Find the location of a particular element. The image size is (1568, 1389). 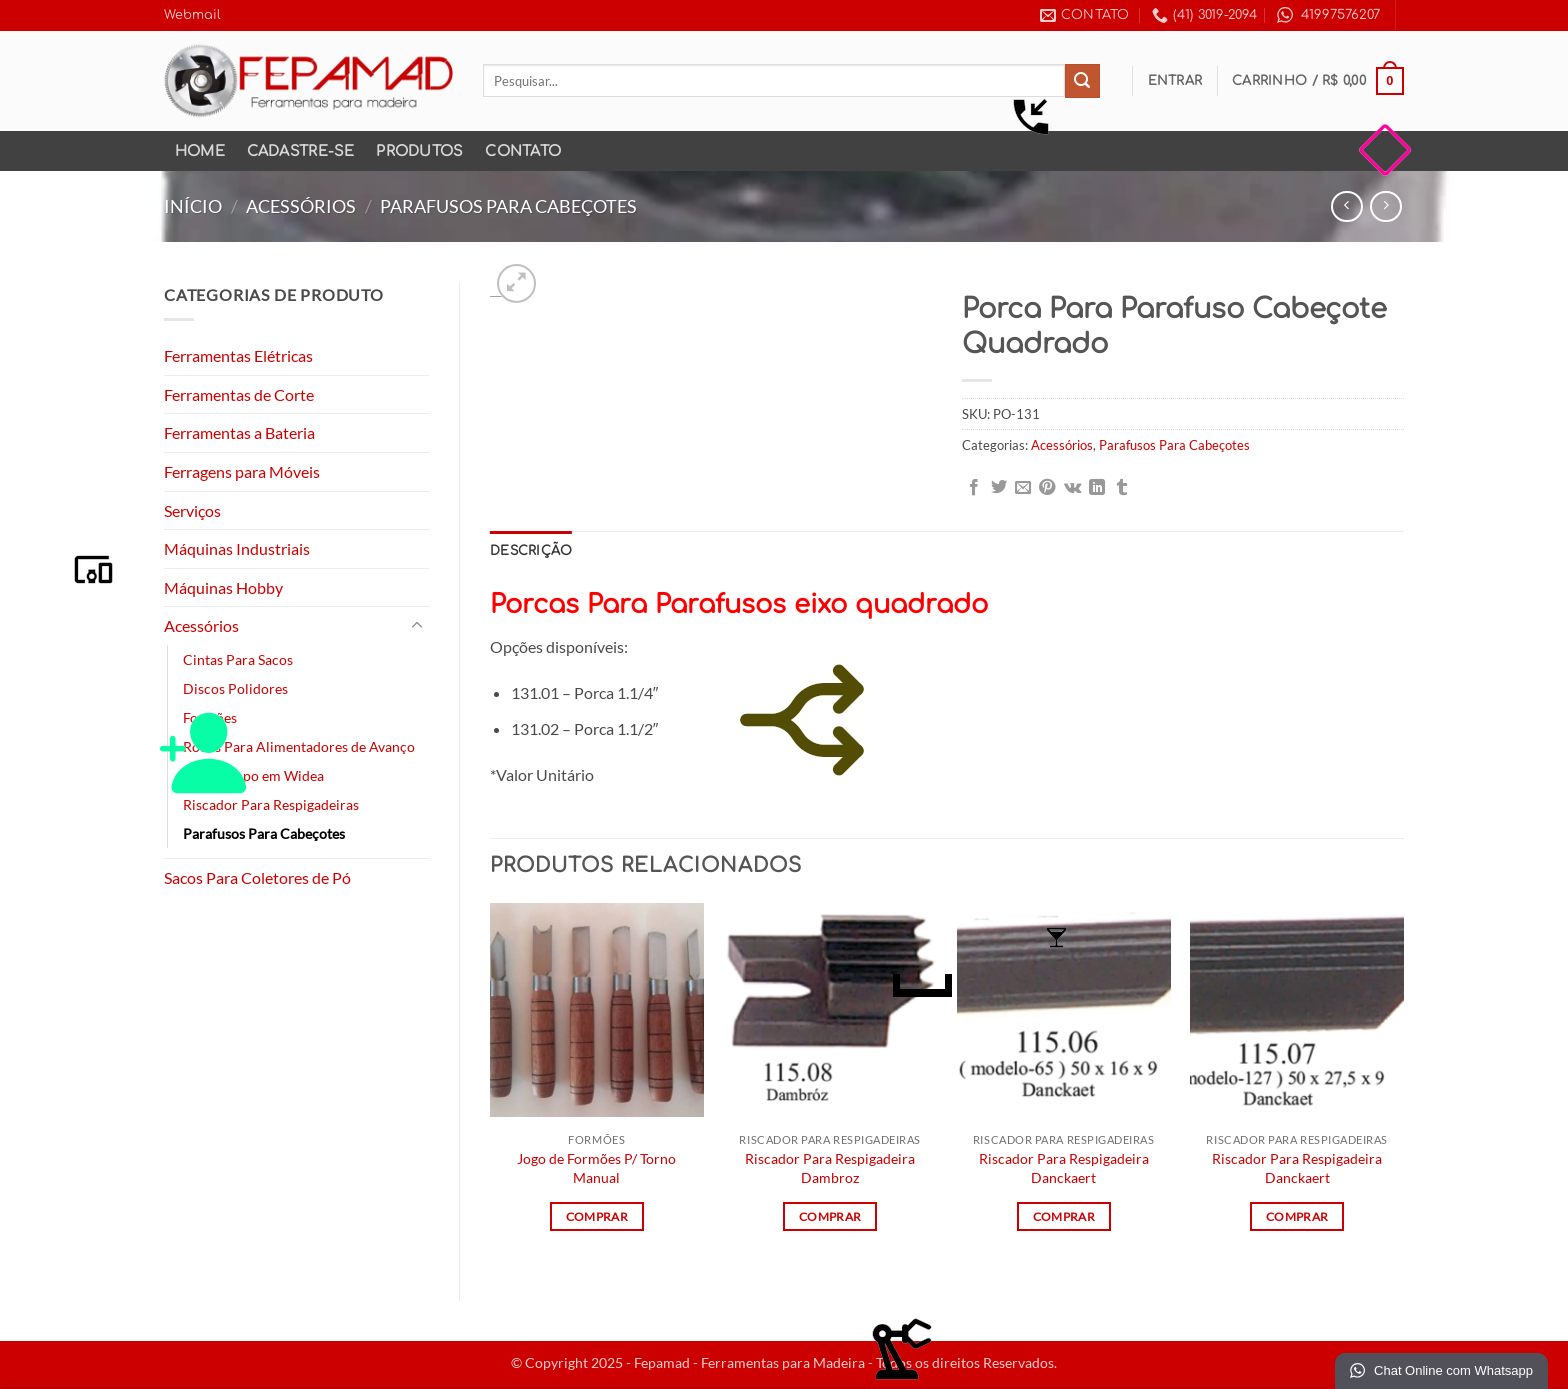

split content into multiple paths is located at coordinates (802, 720).